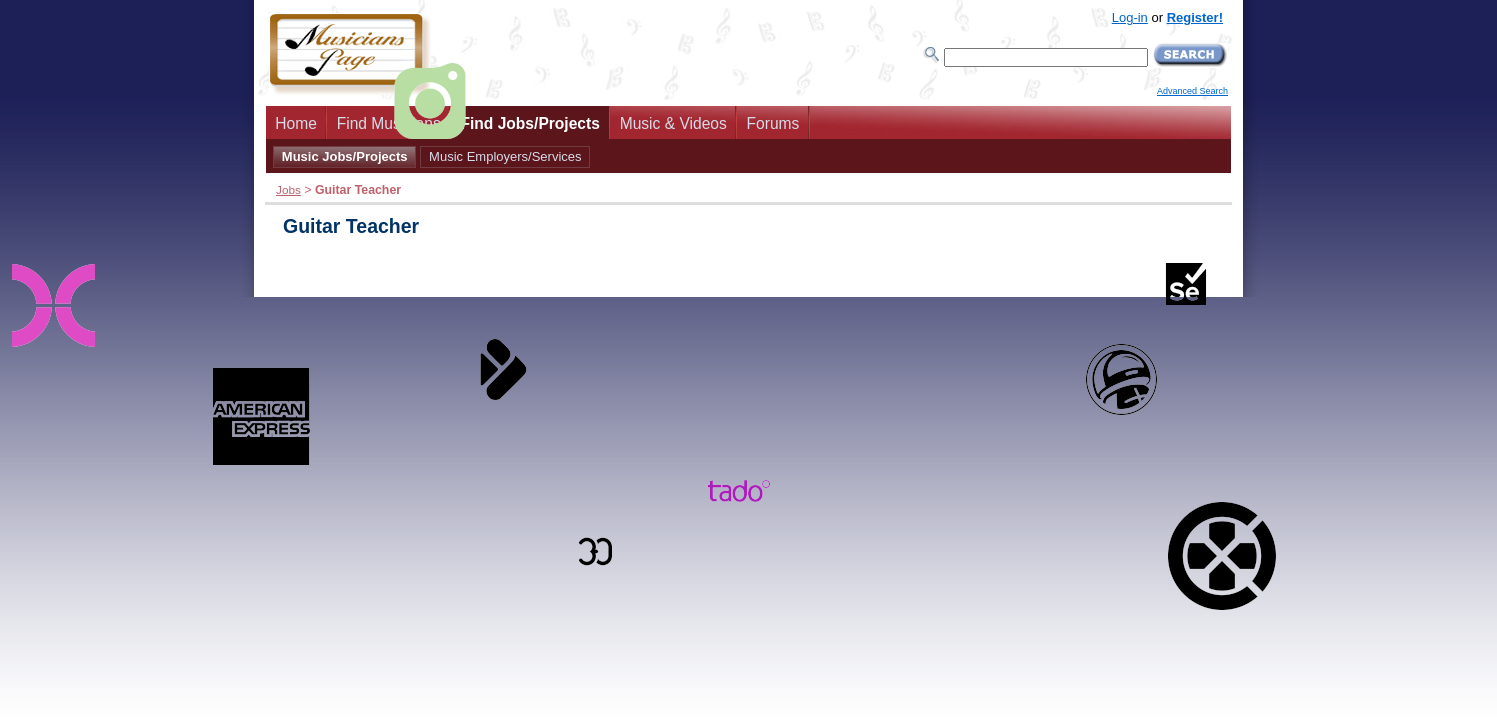 The width and height of the screenshot is (1497, 720). I want to click on visit alternativeto website to find software alternatives, so click(1121, 379).